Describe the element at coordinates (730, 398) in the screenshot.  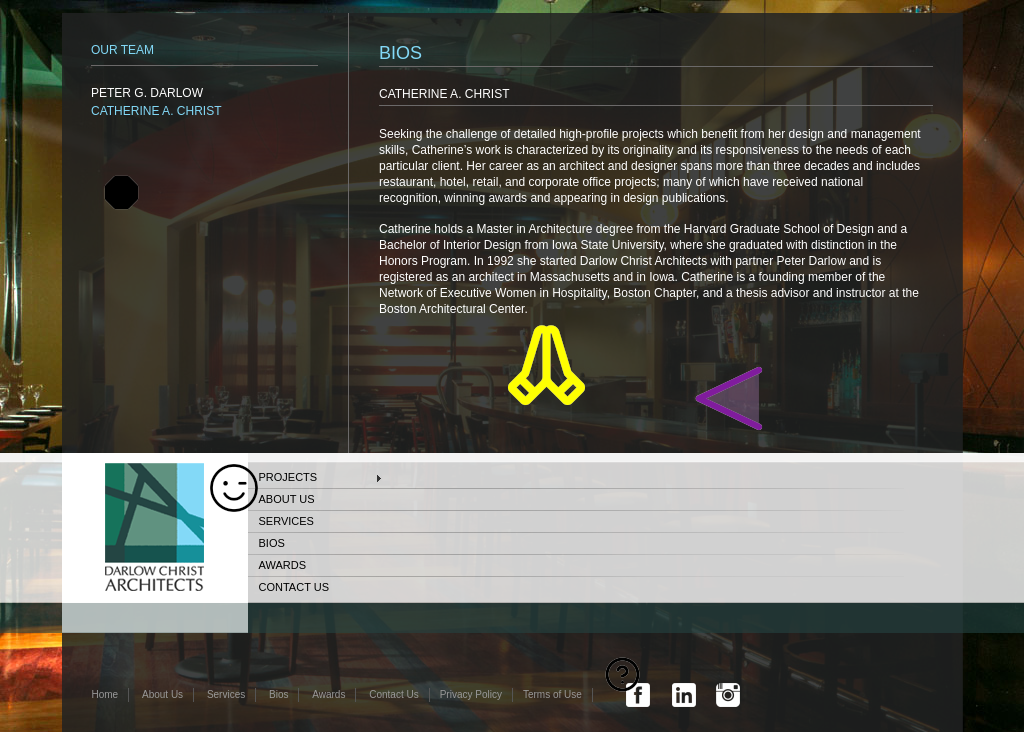
I see `navigate back to the previous screen` at that location.